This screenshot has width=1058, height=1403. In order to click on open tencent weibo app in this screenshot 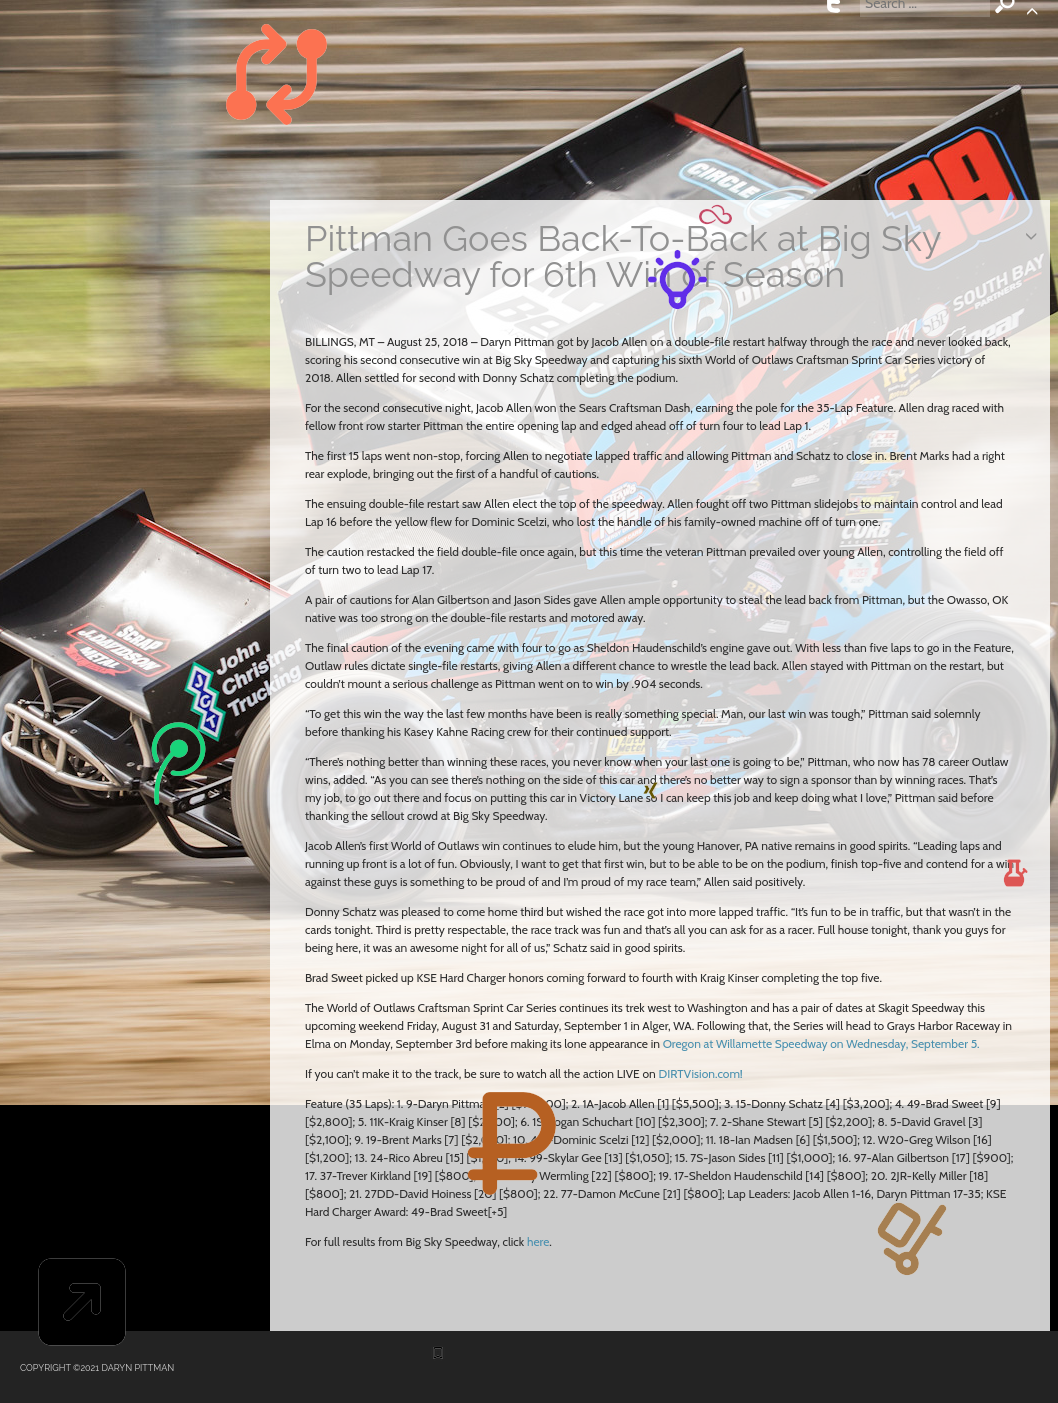, I will do `click(178, 763)`.